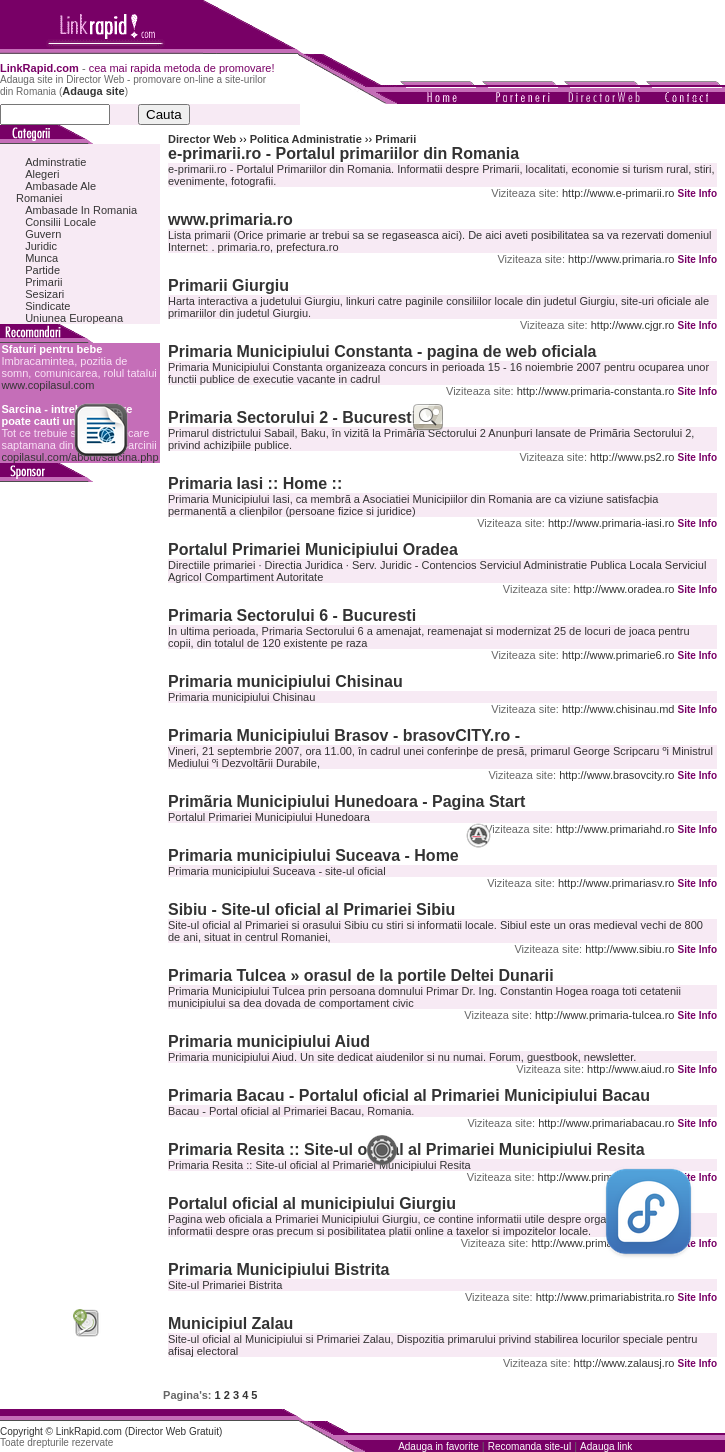 This screenshot has width=725, height=1452. I want to click on access system settings, so click(382, 1150).